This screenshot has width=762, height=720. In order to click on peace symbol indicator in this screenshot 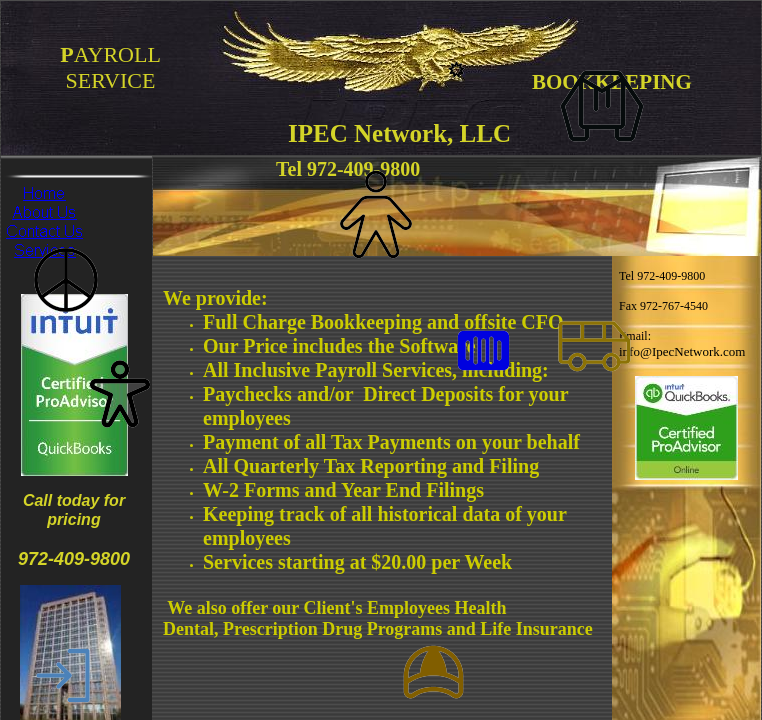, I will do `click(66, 280)`.